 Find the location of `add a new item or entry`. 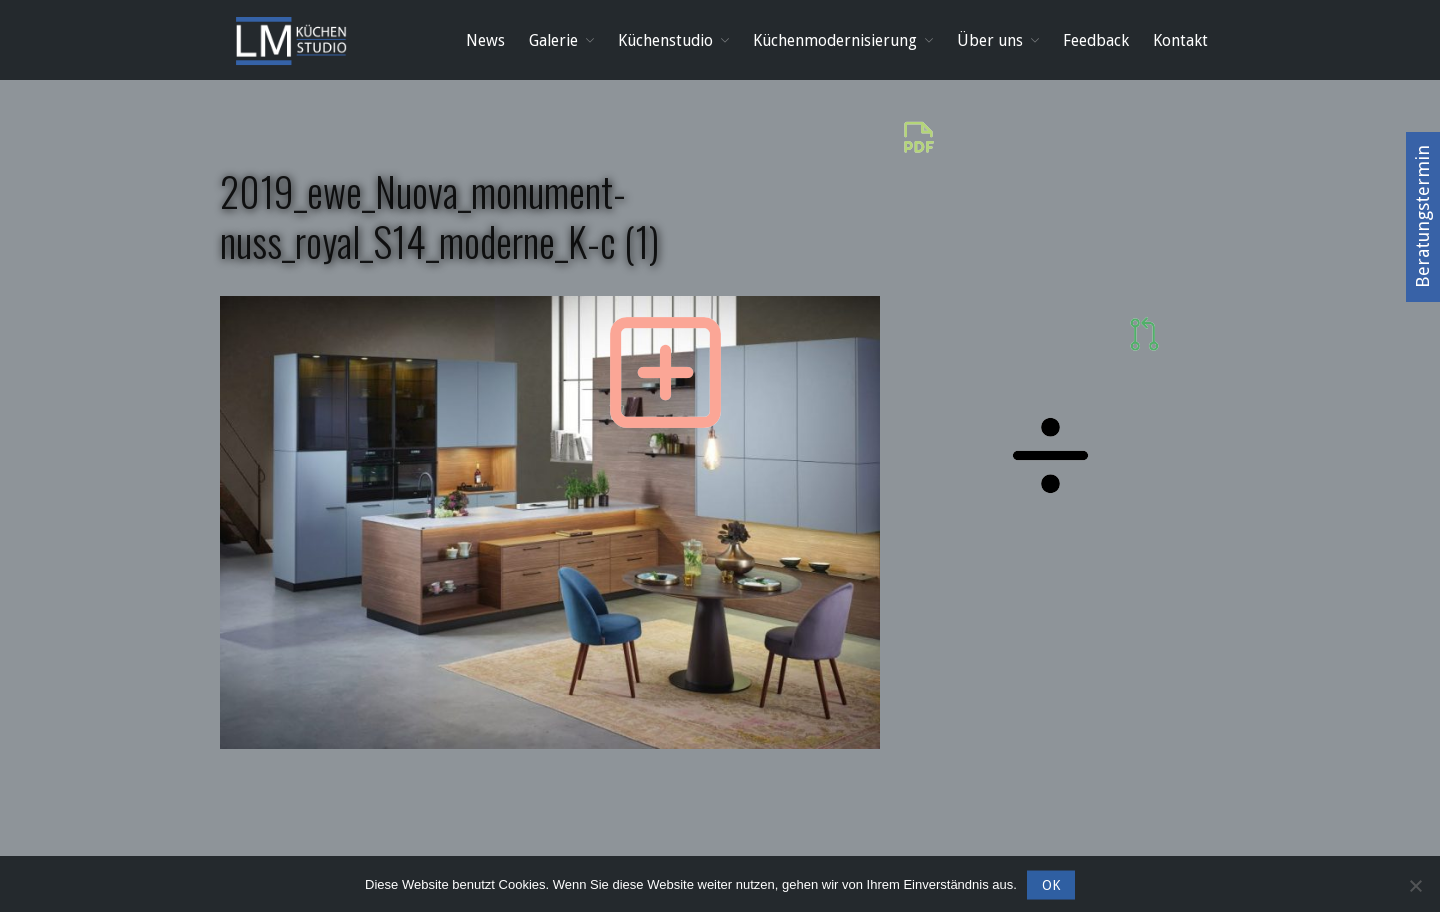

add a new item or entry is located at coordinates (665, 372).